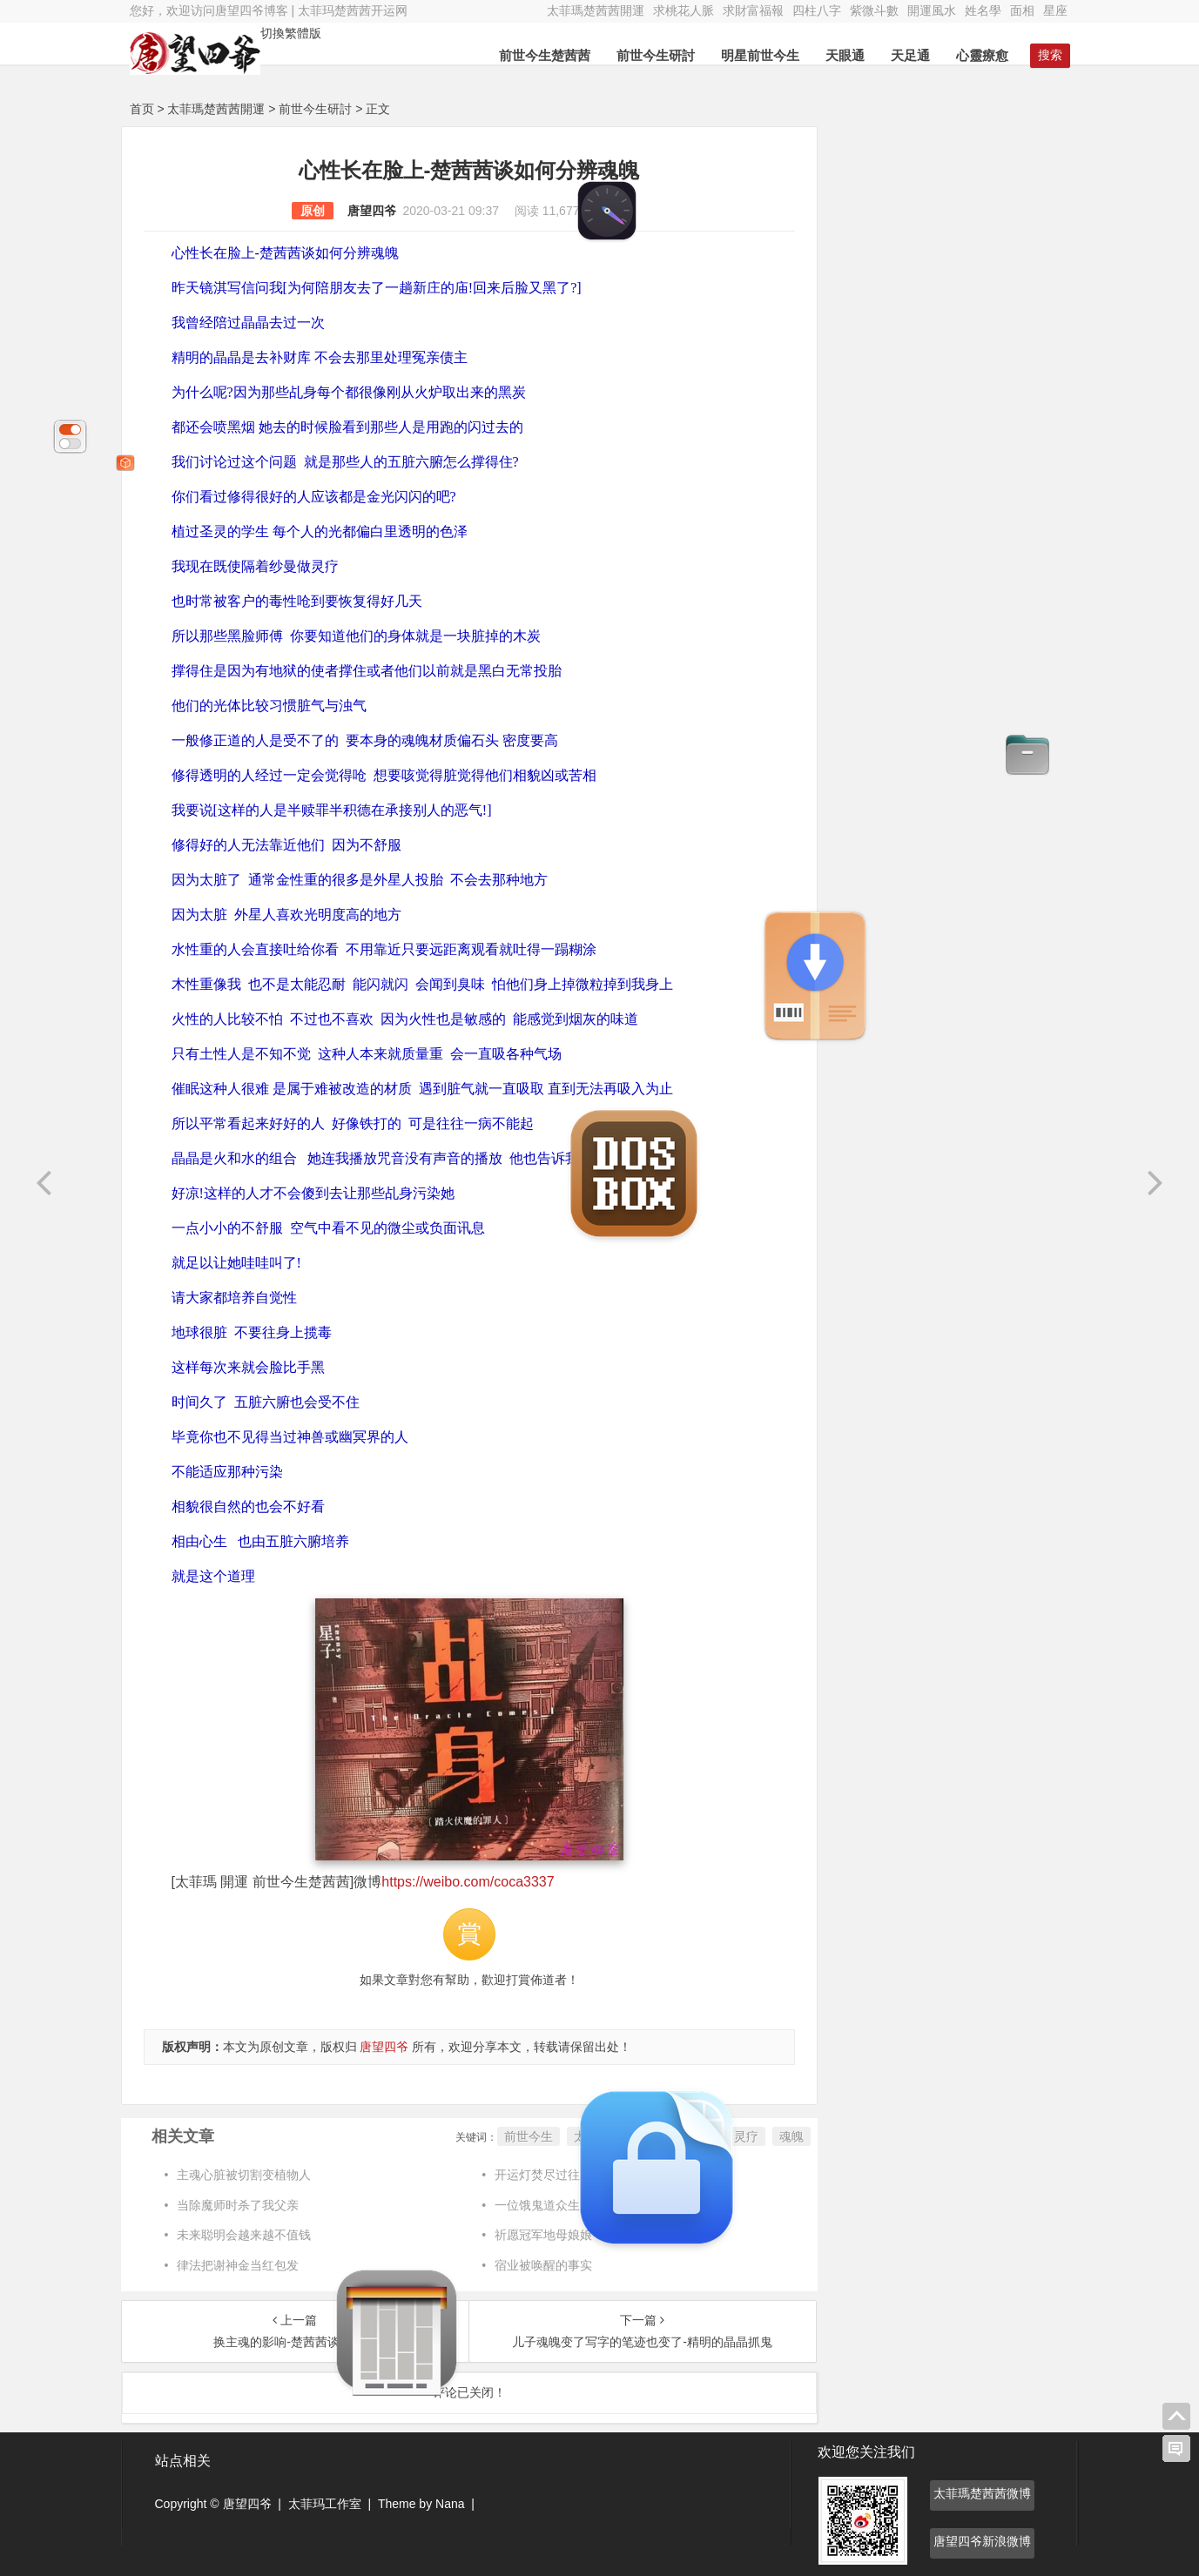 This screenshot has width=1199, height=2576. Describe the element at coordinates (70, 436) in the screenshot. I see `open system settings` at that location.